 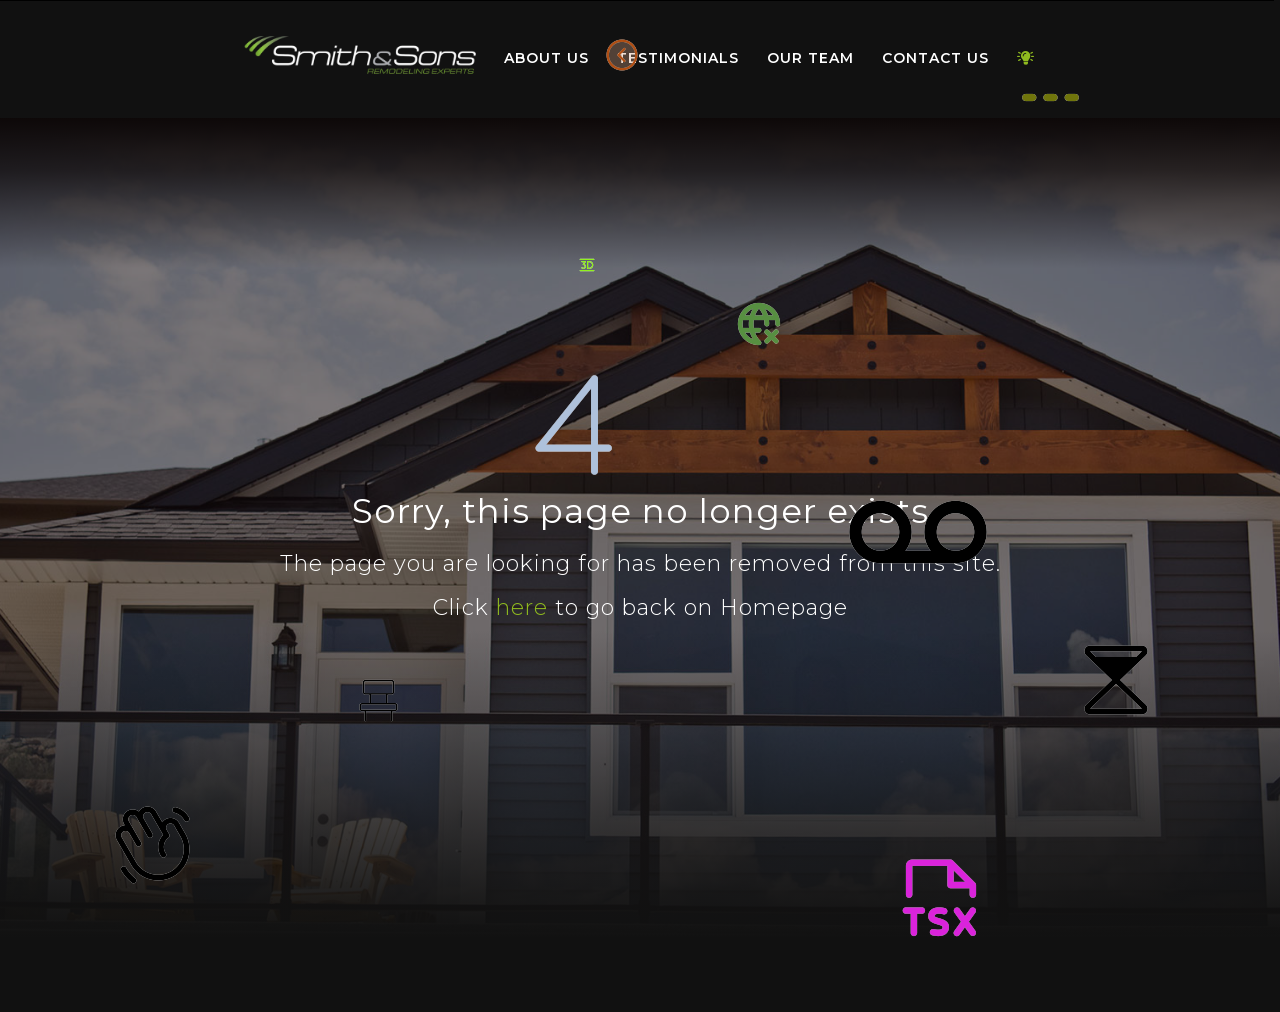 What do you see at coordinates (622, 55) in the screenshot?
I see `go back to the previous screen` at bounding box center [622, 55].